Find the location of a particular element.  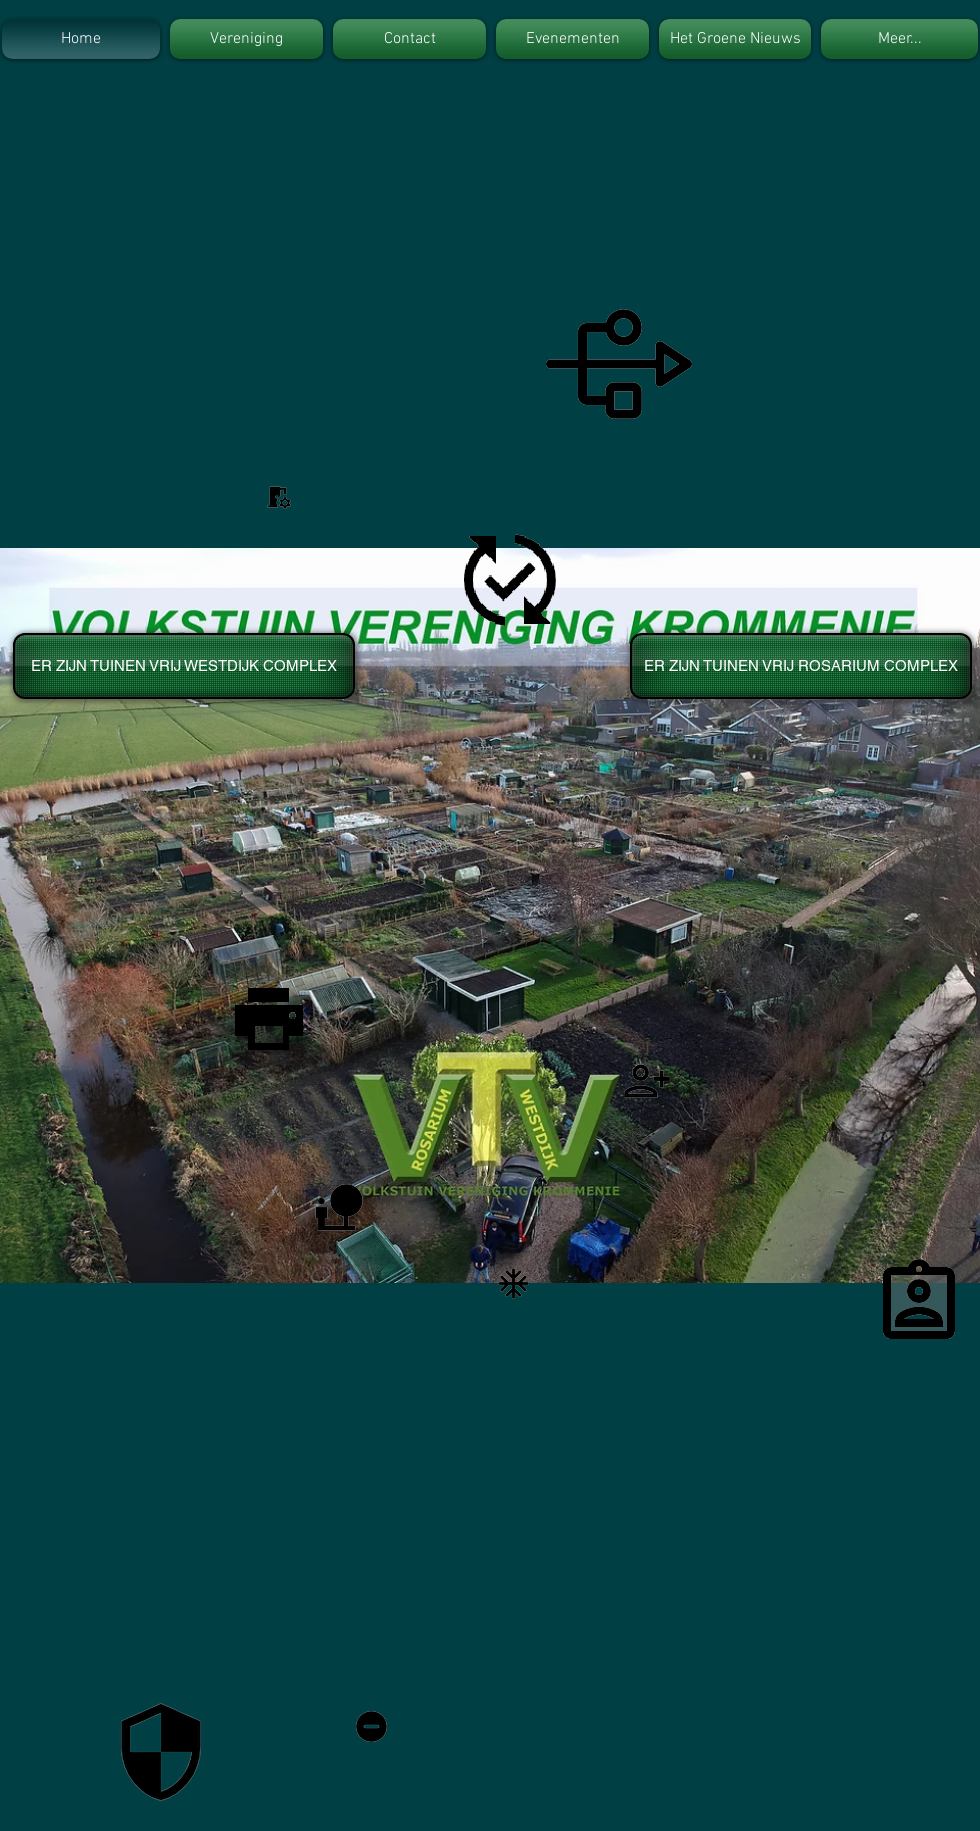

access security settings is located at coordinates (161, 1752).